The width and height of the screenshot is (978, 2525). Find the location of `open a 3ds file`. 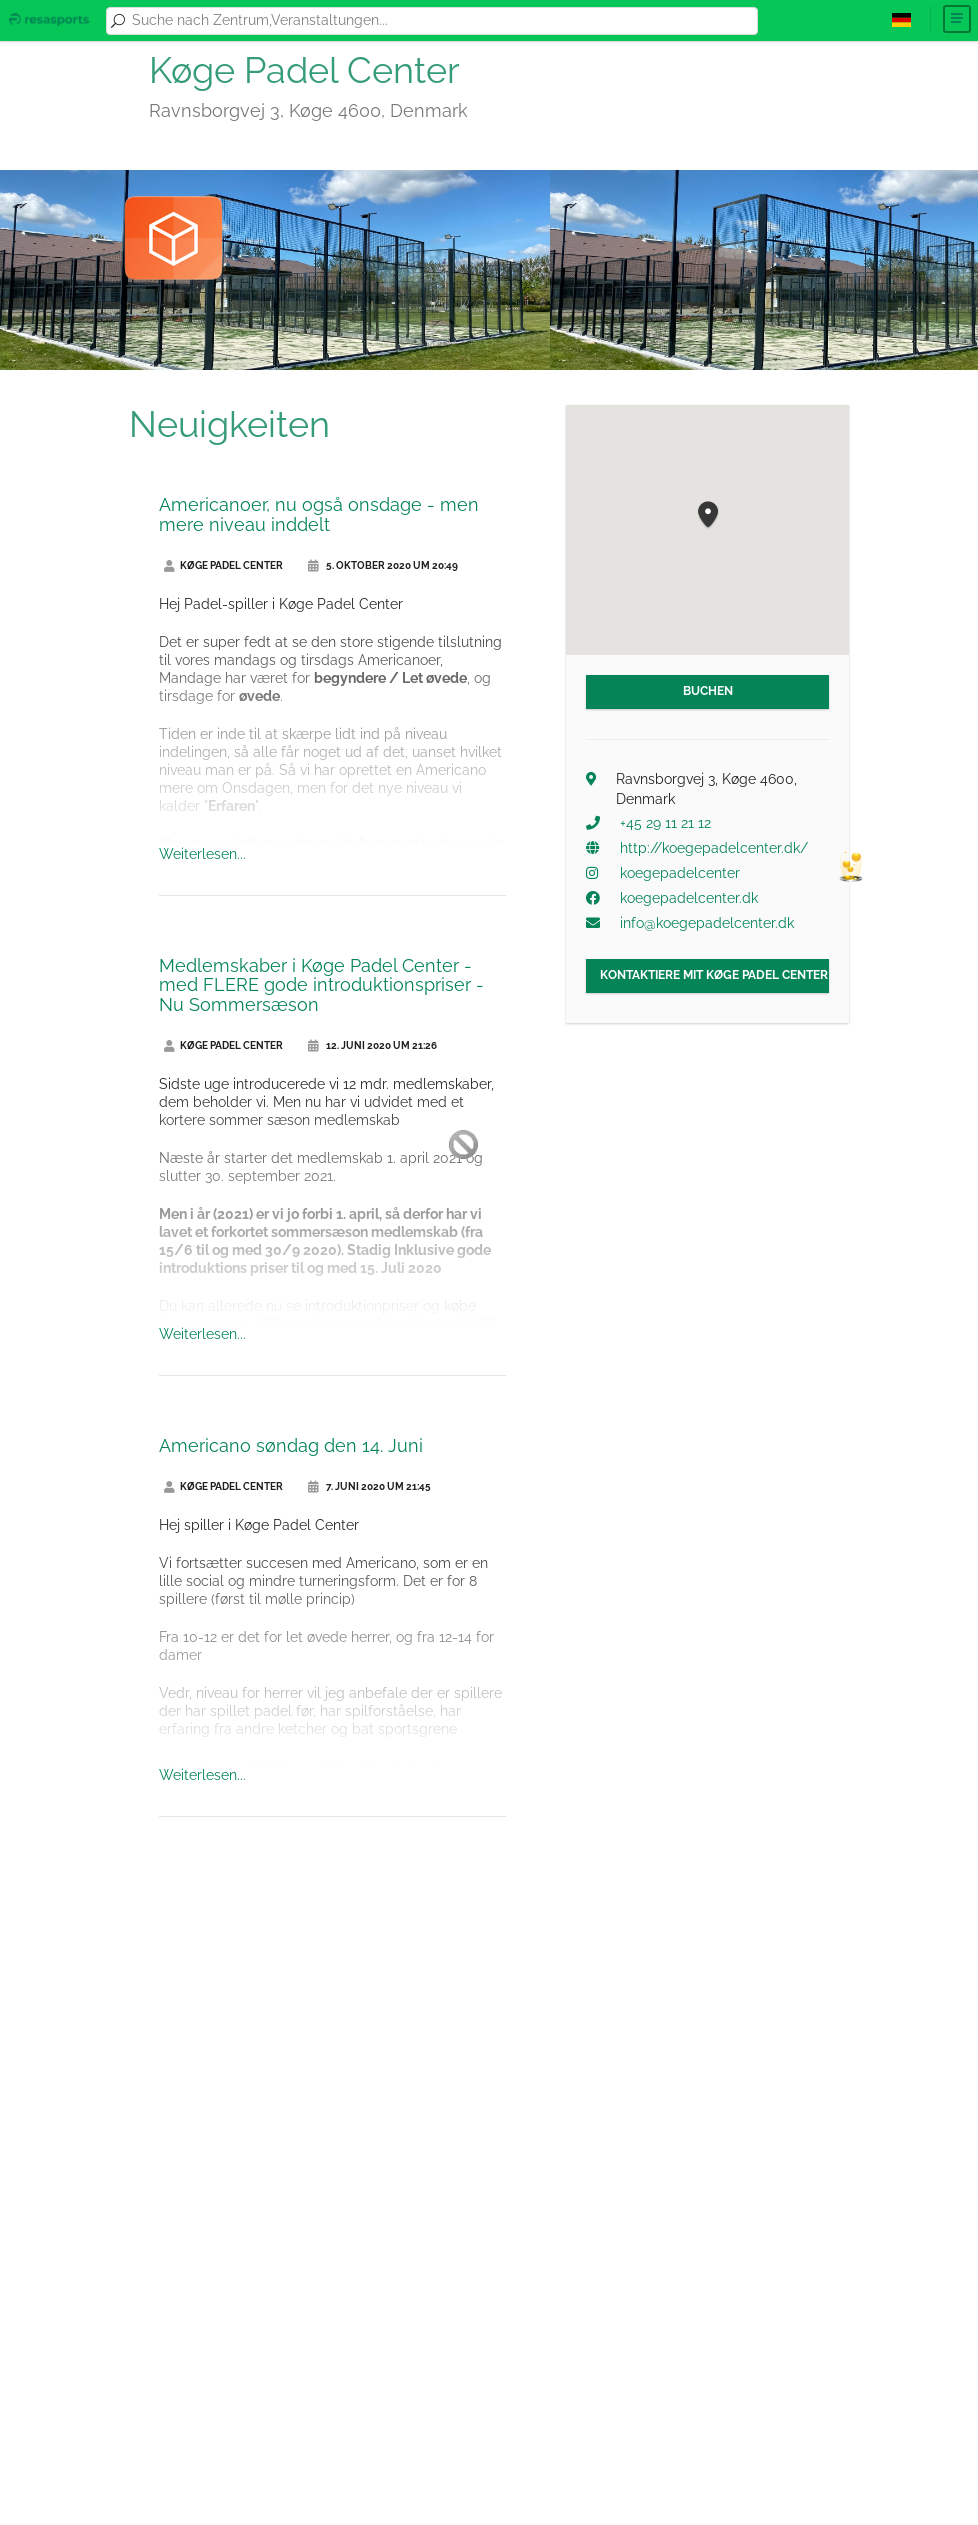

open a 3ds file is located at coordinates (173, 234).